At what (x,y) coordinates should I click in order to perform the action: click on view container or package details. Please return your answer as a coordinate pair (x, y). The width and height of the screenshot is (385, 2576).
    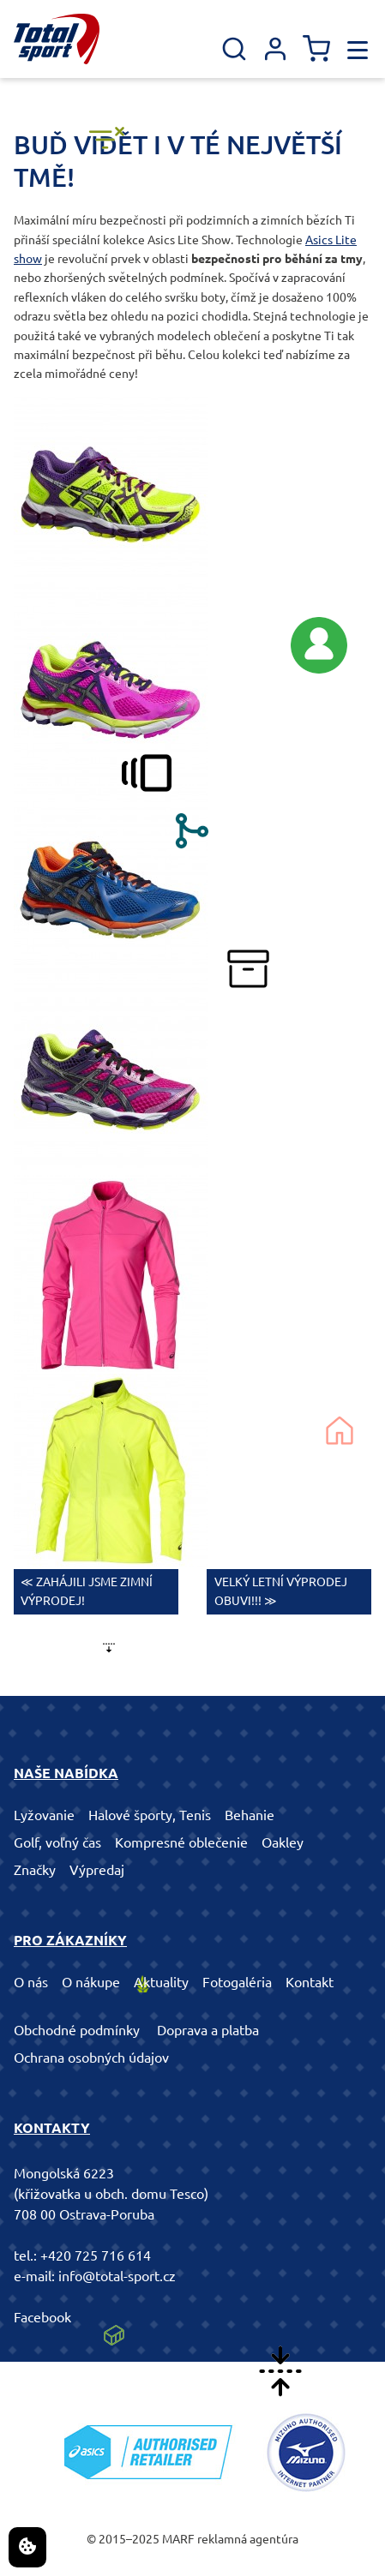
    Looking at the image, I should click on (114, 2335).